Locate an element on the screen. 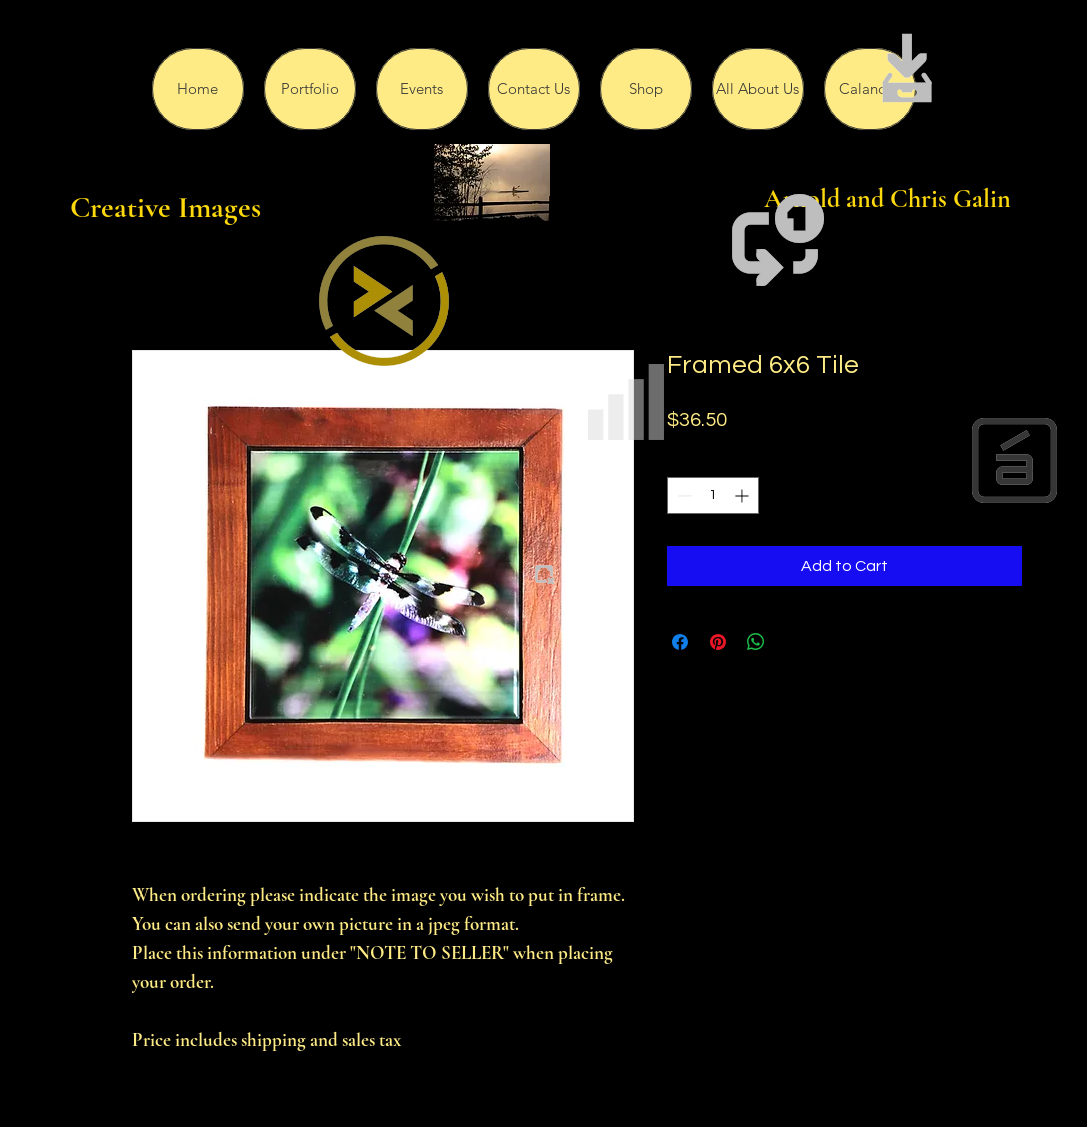  save the current document is located at coordinates (907, 68).